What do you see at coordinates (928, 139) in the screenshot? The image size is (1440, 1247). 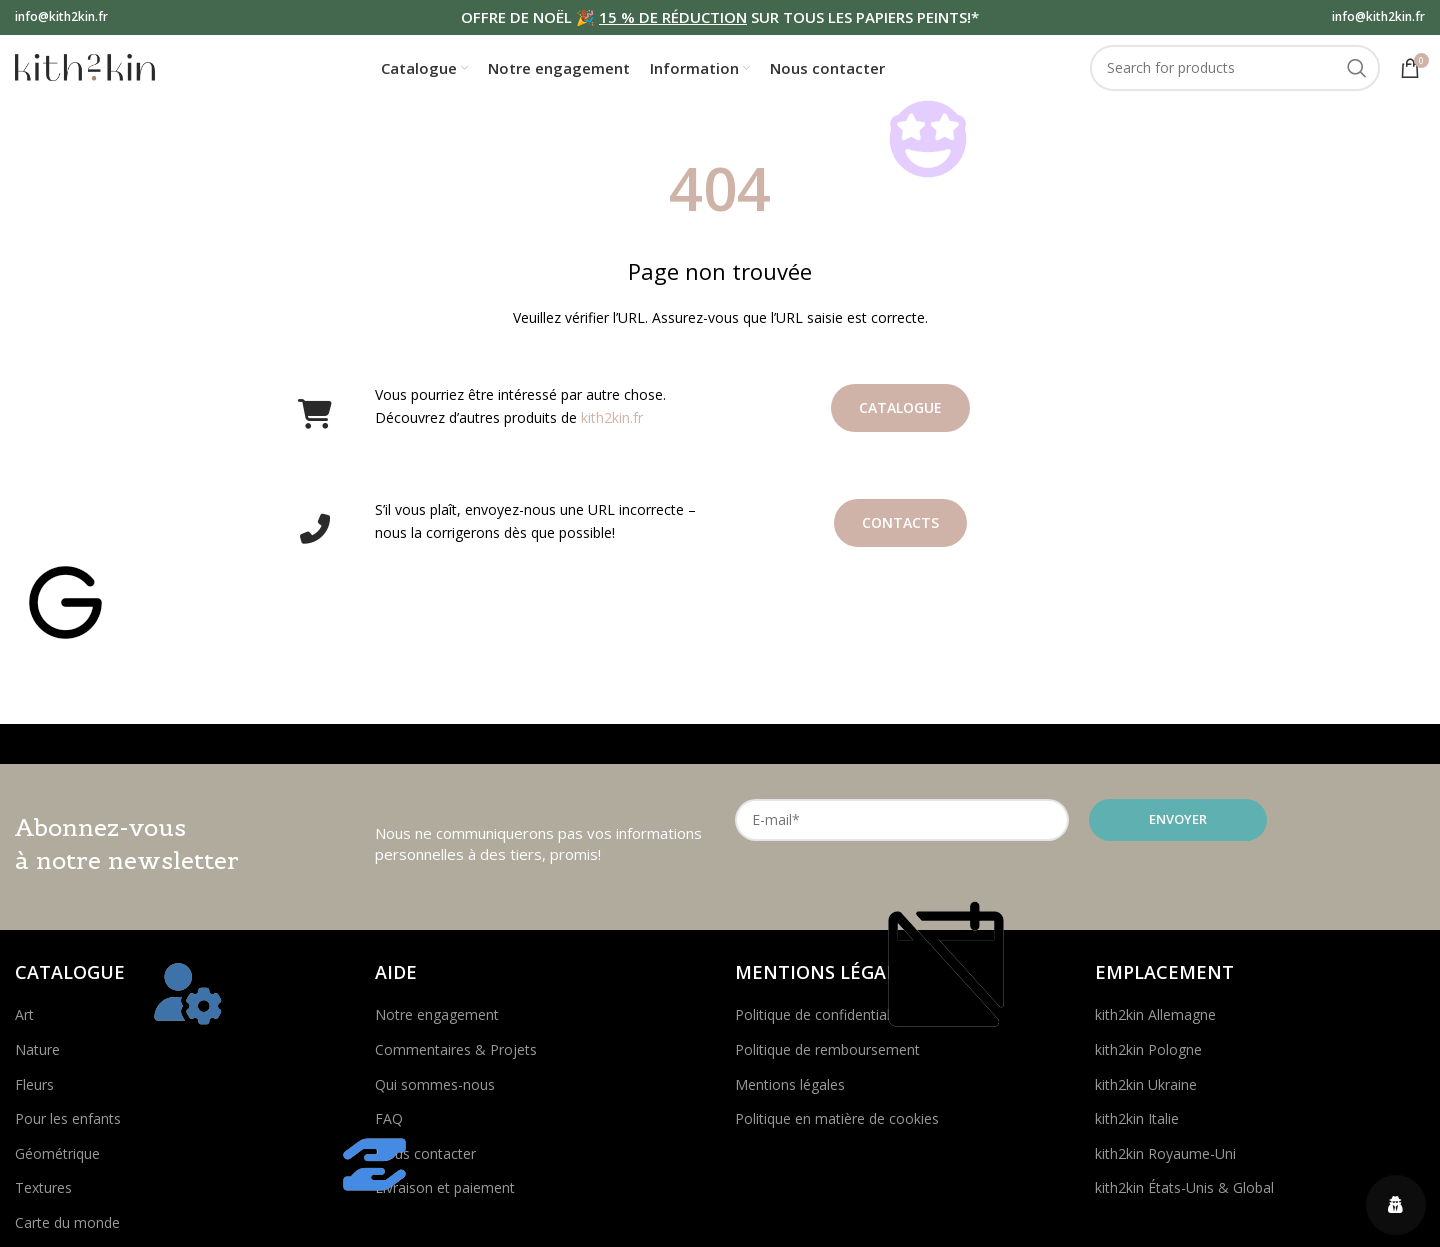 I see `indicates a top-rated or favorite item` at bounding box center [928, 139].